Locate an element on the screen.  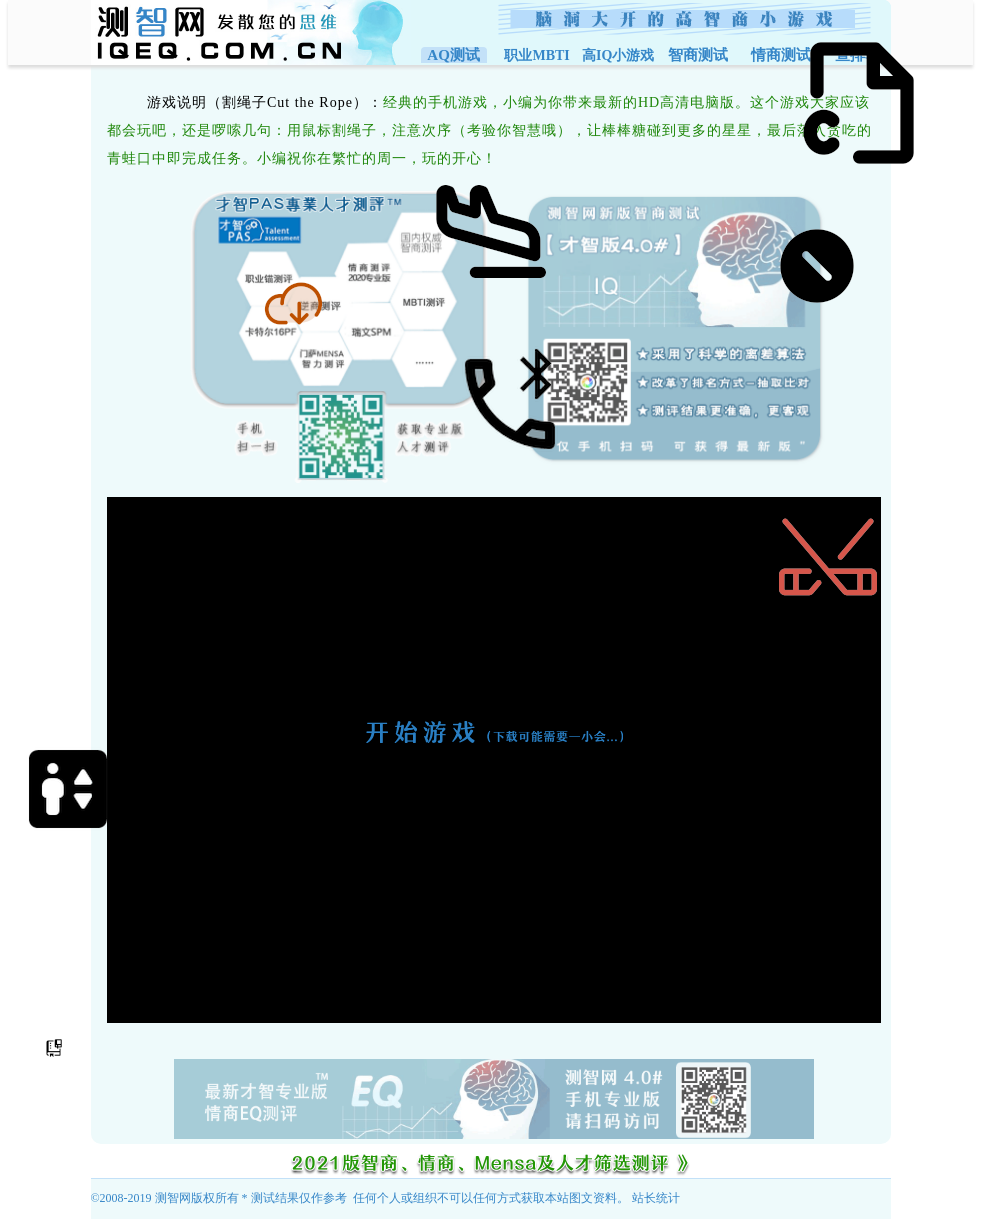
download file from cloud storage is located at coordinates (293, 303).